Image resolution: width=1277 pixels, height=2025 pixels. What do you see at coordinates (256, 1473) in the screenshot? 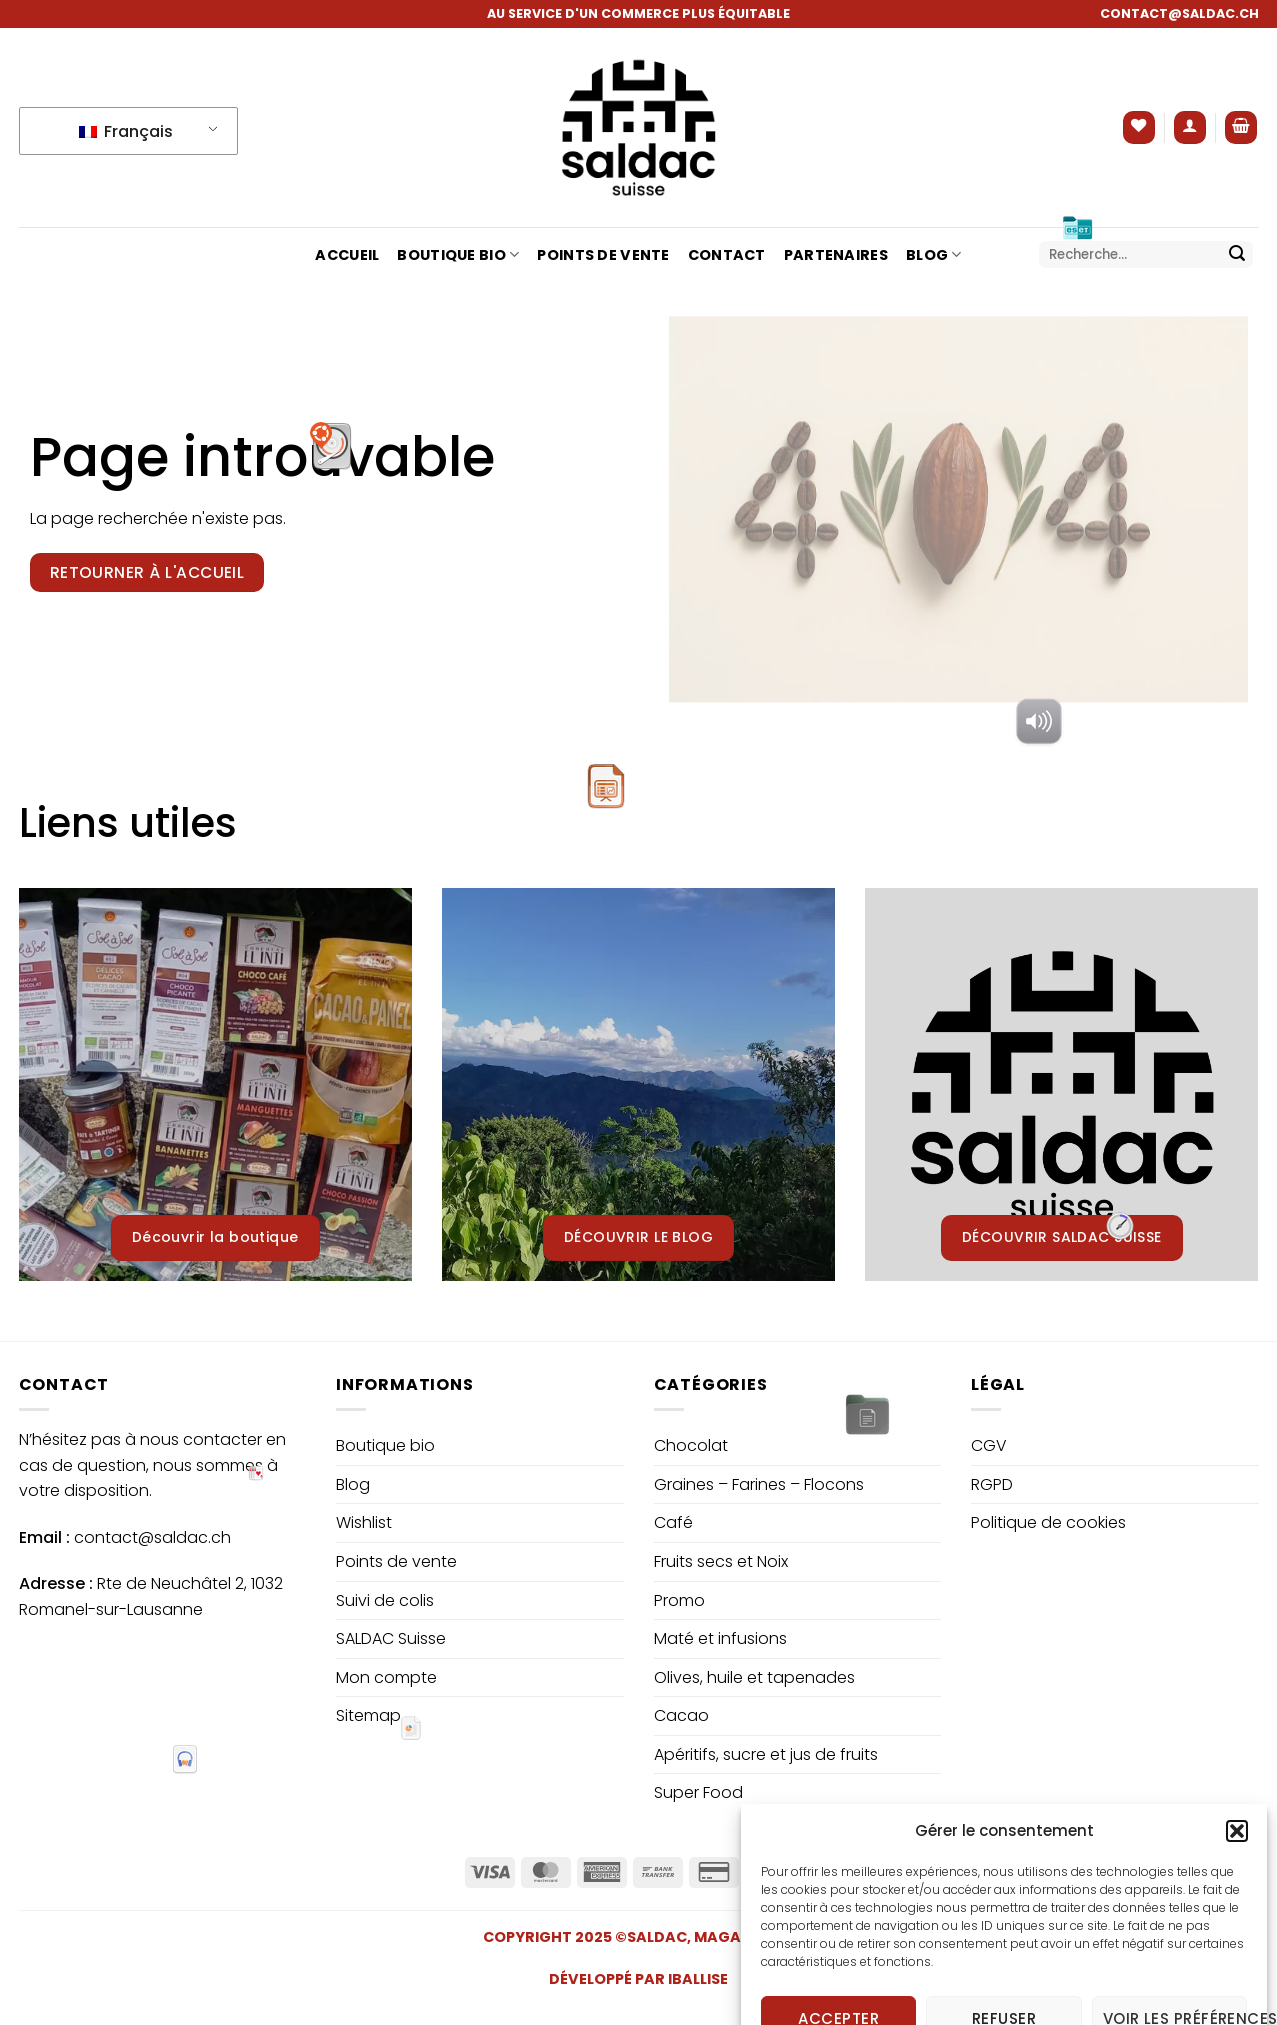
I see `launch solitaire card game` at bounding box center [256, 1473].